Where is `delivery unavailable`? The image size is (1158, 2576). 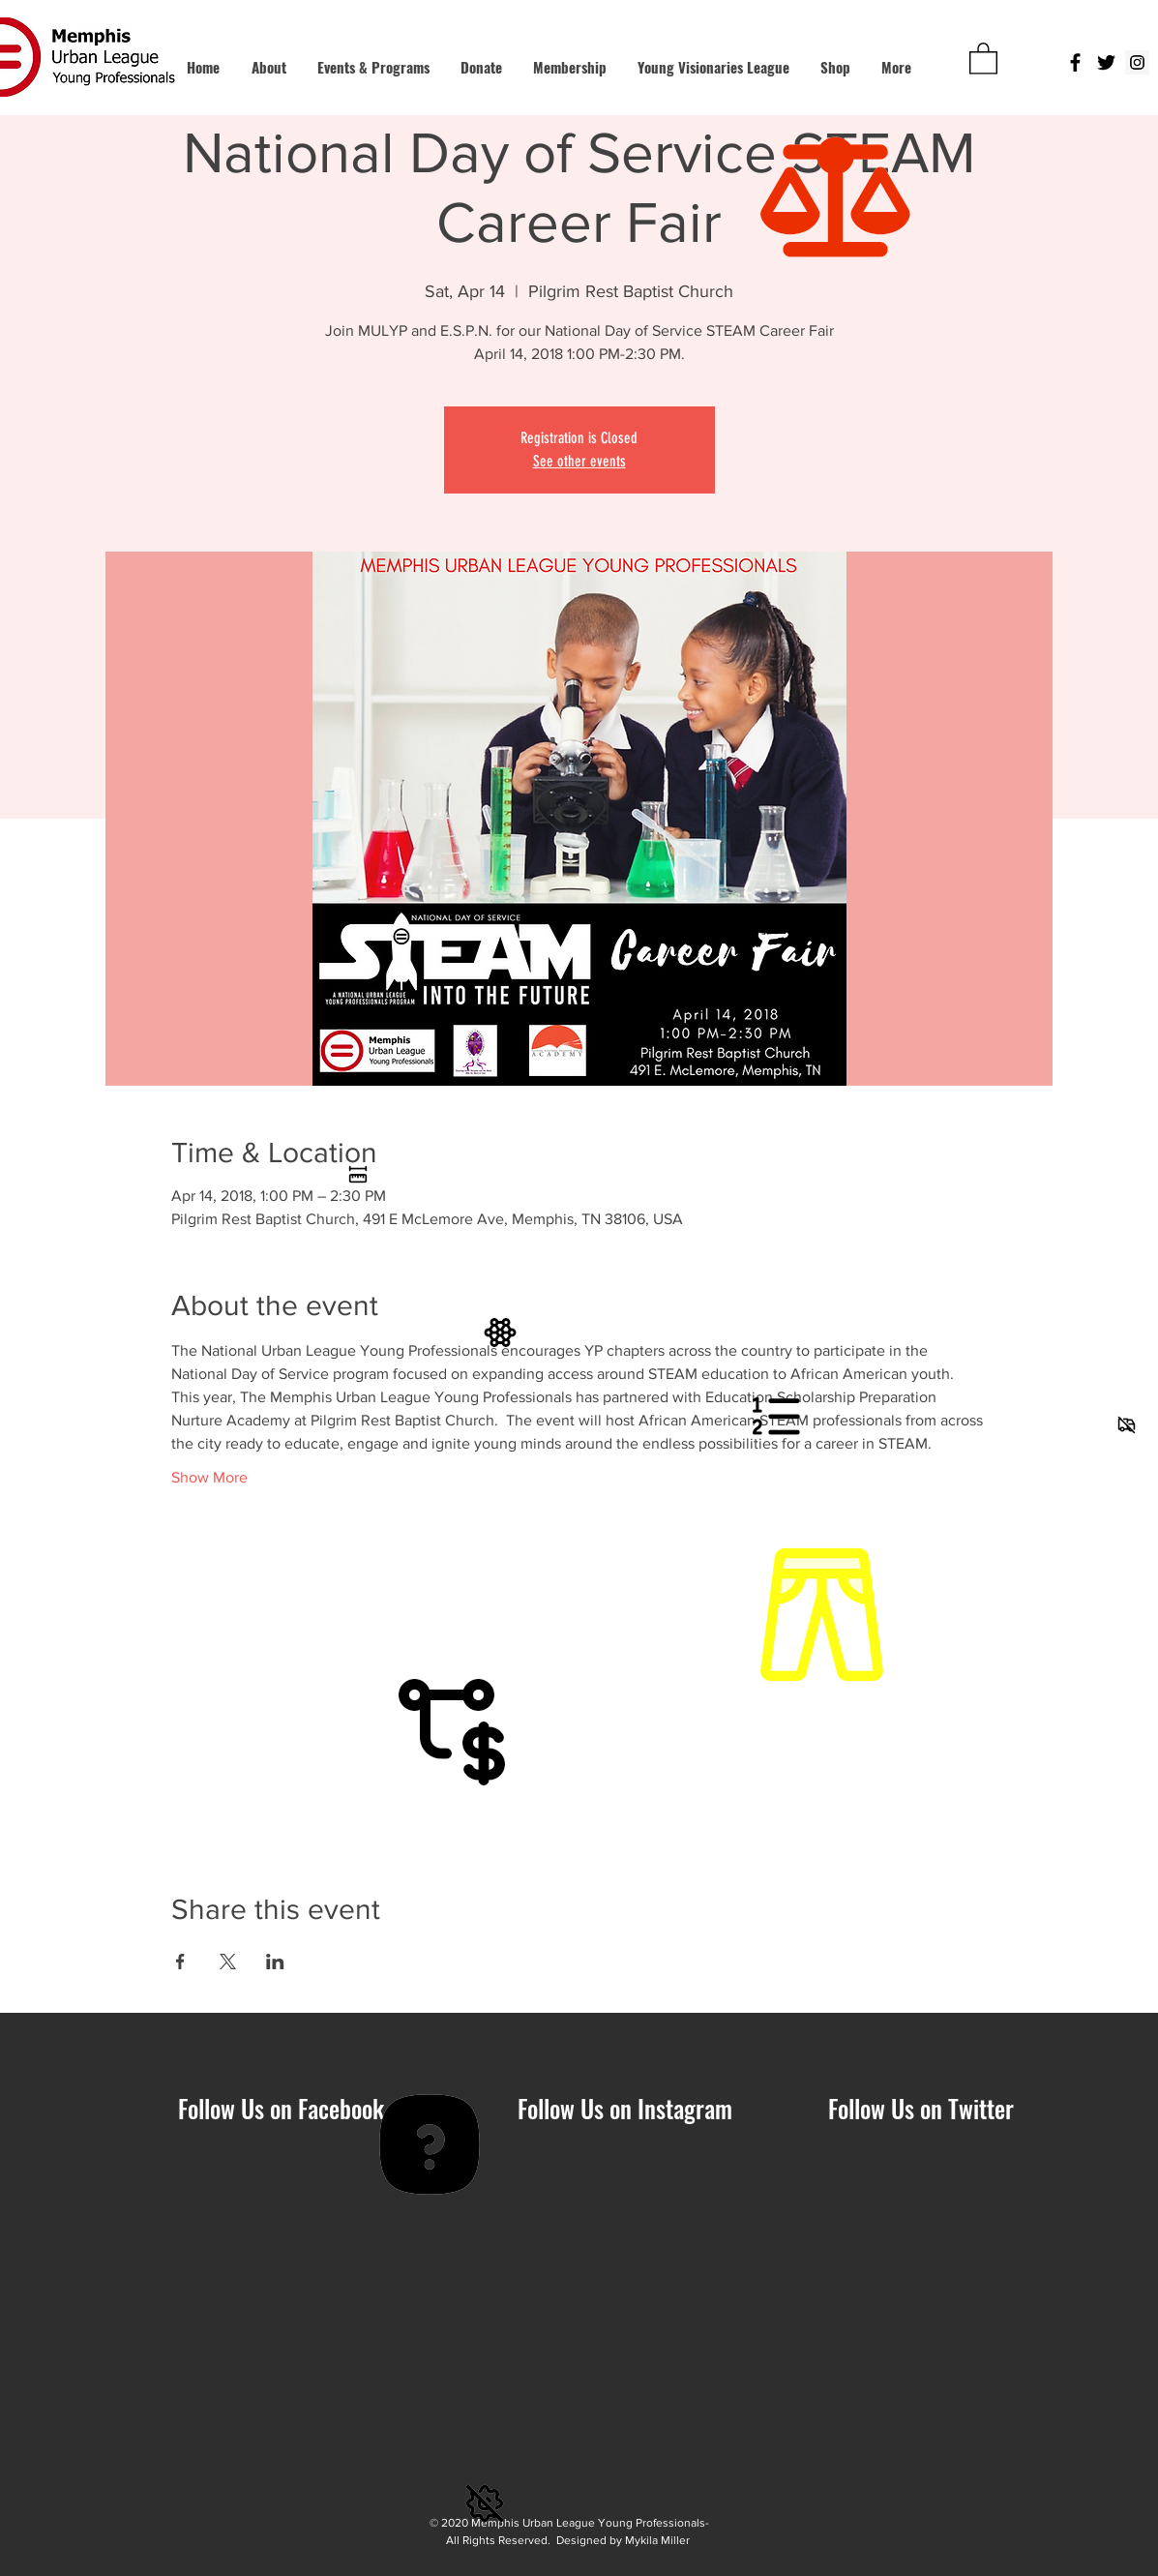 delivery unavailable is located at coordinates (1126, 1424).